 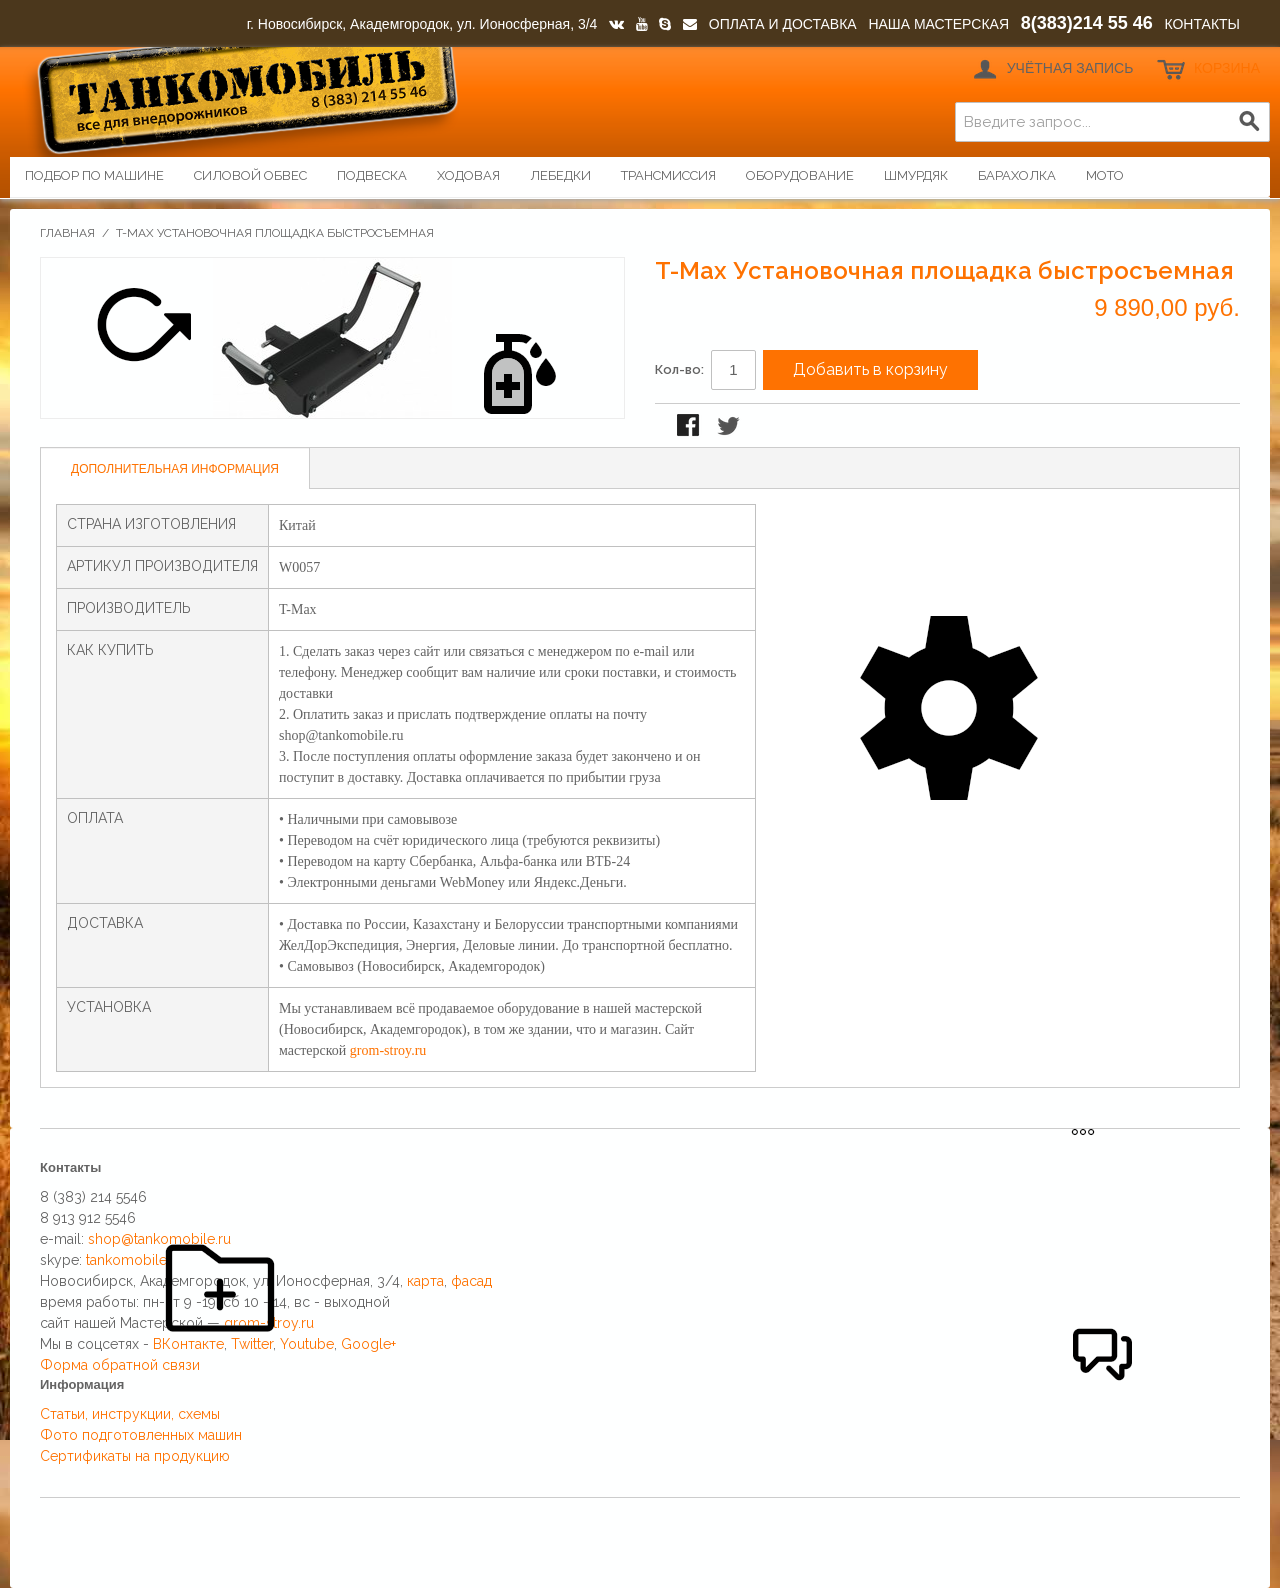 What do you see at coordinates (949, 708) in the screenshot?
I see `access settings` at bounding box center [949, 708].